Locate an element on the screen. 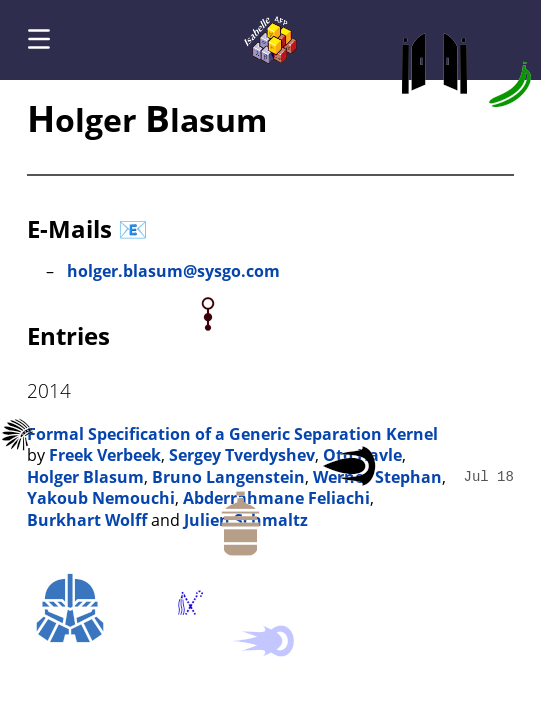 This screenshot has height=720, width=541. select native american or tribal theme is located at coordinates (17, 434).